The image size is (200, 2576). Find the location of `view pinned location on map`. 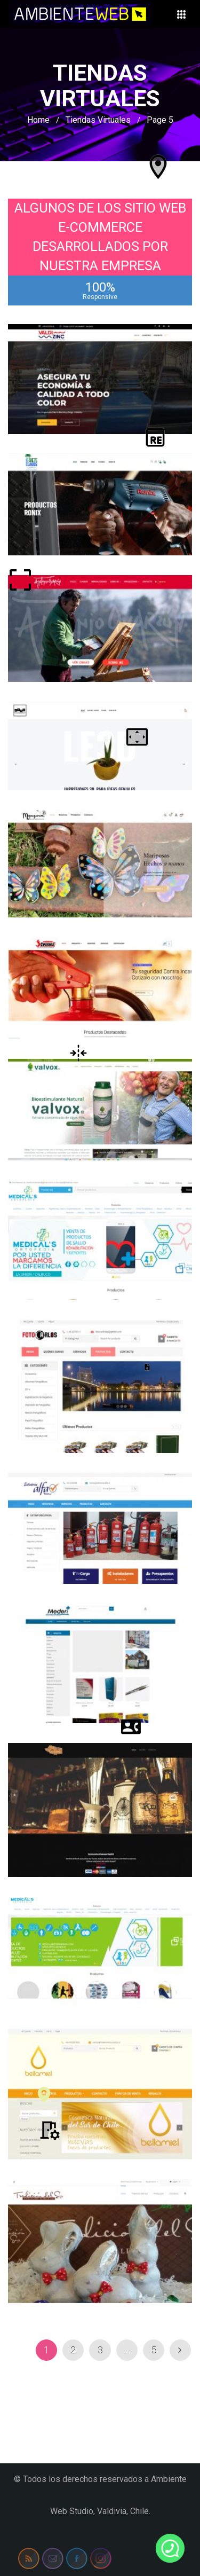

view pinned location on map is located at coordinates (44, 2094).